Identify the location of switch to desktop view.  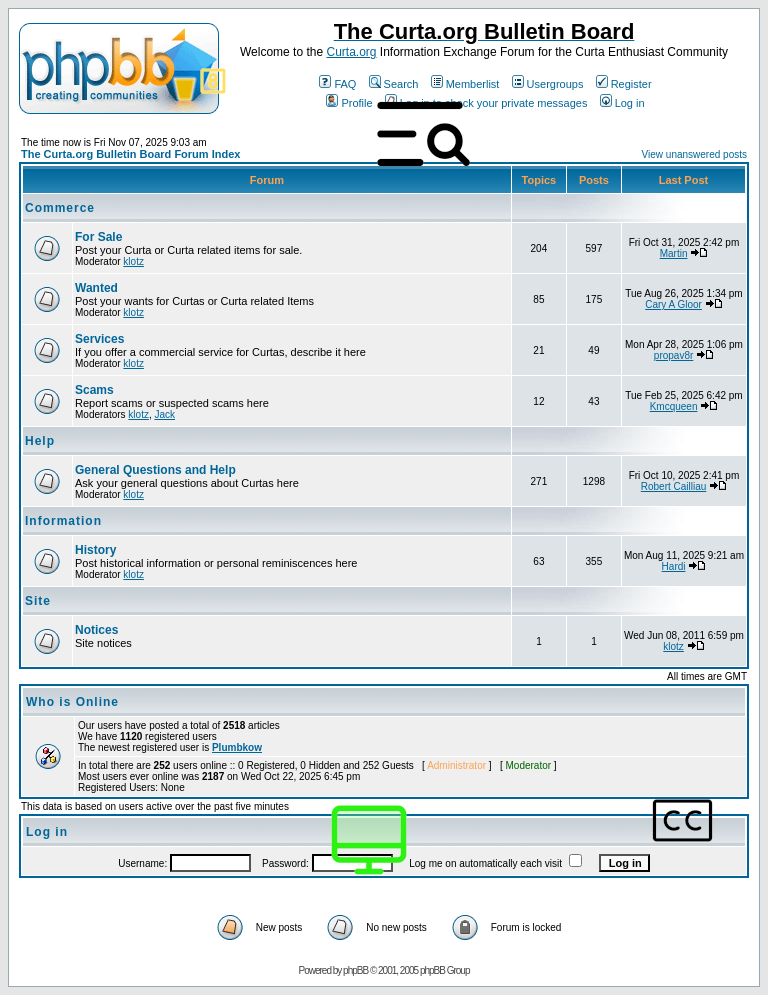
(369, 837).